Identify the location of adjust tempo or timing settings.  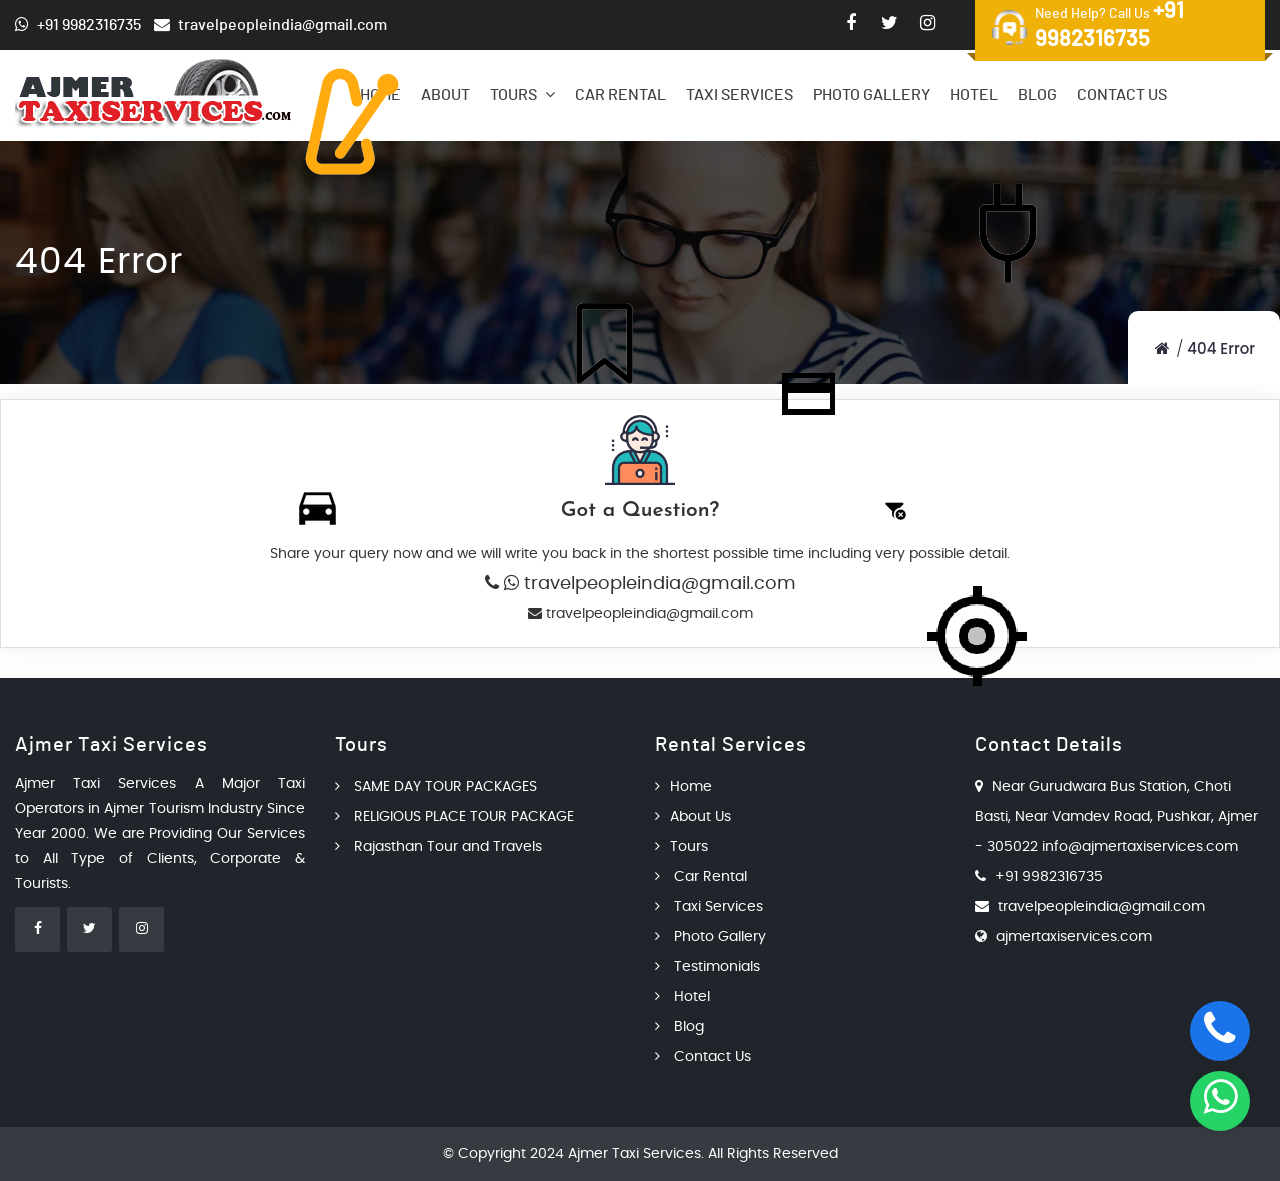
(345, 121).